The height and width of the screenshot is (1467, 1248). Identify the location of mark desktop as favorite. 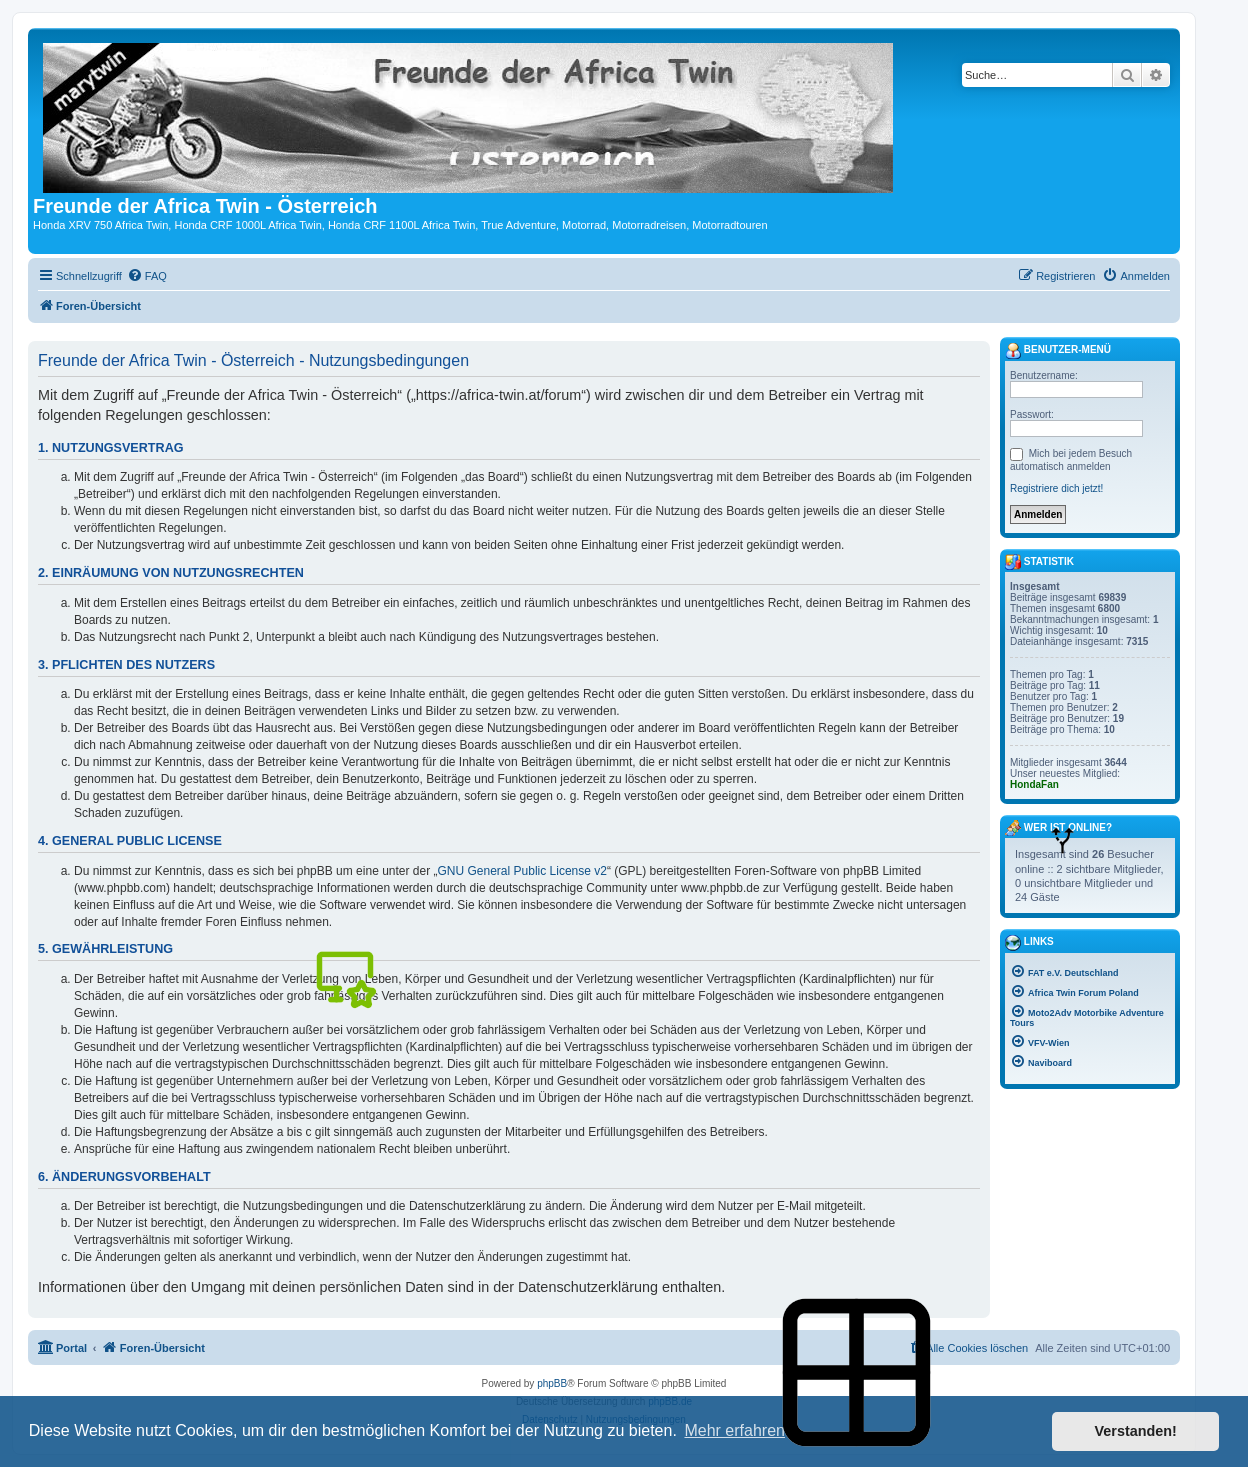
(345, 977).